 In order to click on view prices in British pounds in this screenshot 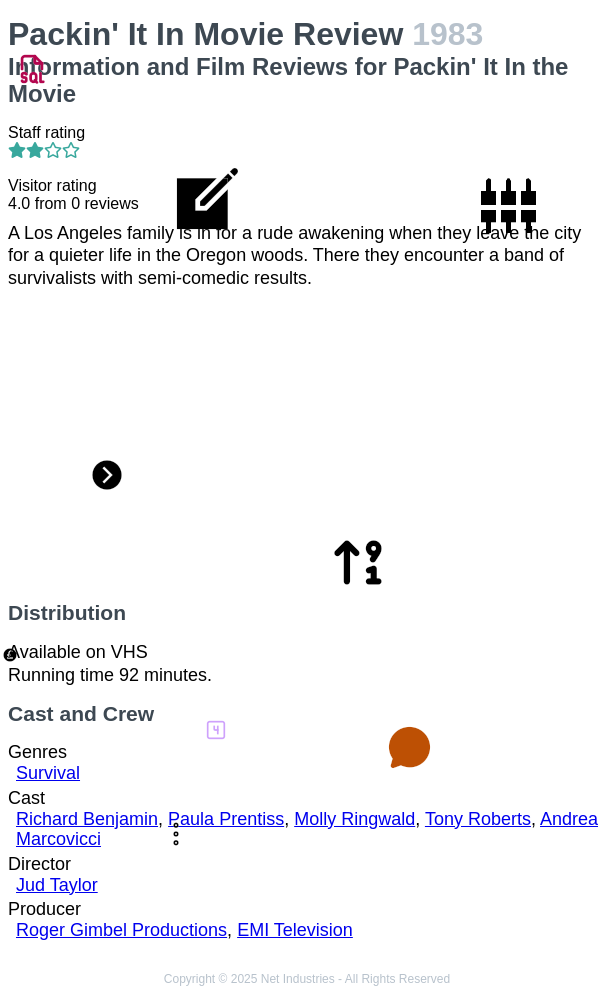, I will do `click(10, 655)`.